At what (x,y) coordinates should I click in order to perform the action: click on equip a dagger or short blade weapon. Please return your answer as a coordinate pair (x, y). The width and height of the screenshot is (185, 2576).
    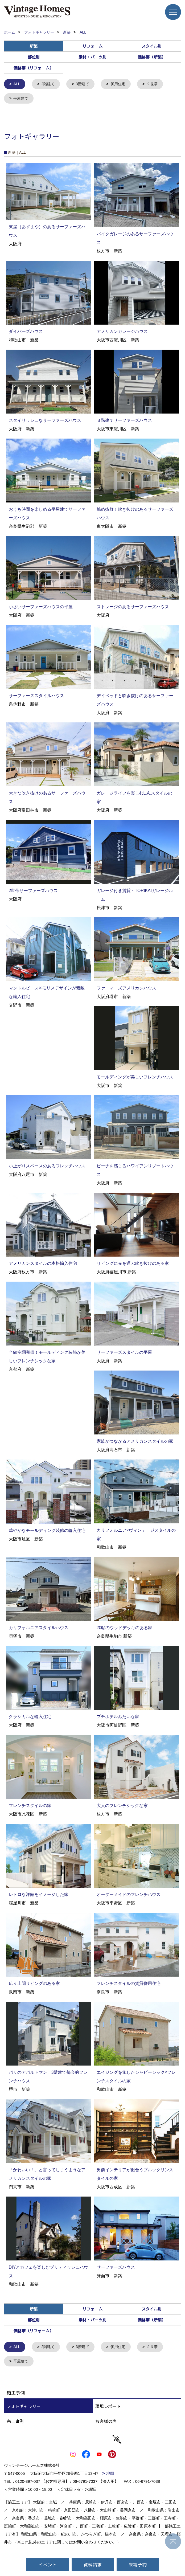
    Looking at the image, I should click on (117, 2439).